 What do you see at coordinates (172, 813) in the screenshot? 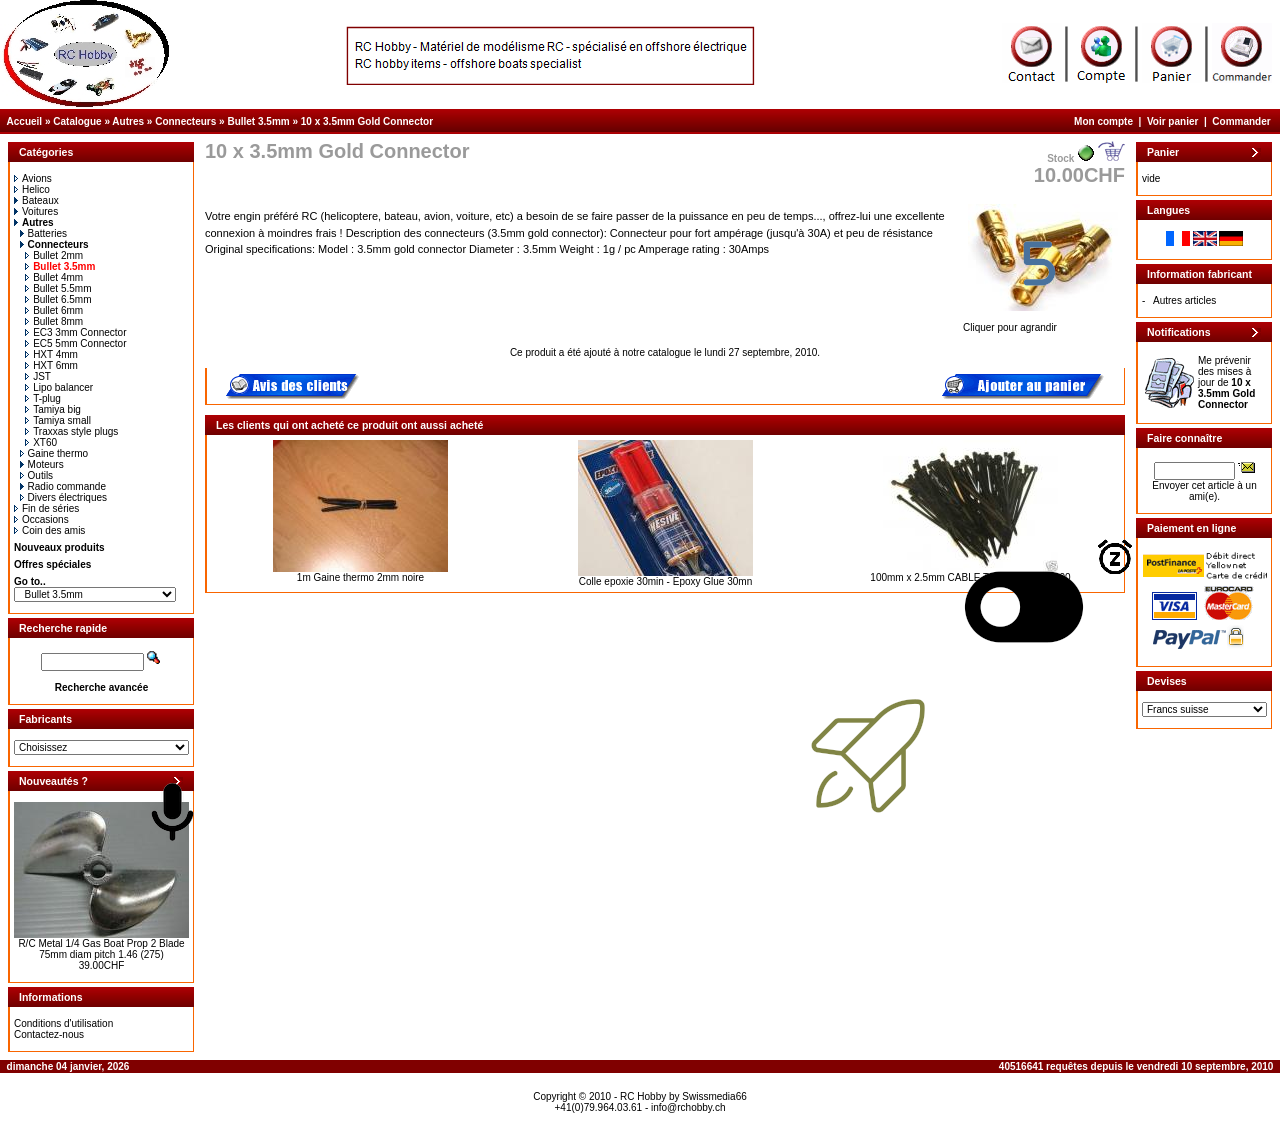
I see `tap to start voice recording` at bounding box center [172, 813].